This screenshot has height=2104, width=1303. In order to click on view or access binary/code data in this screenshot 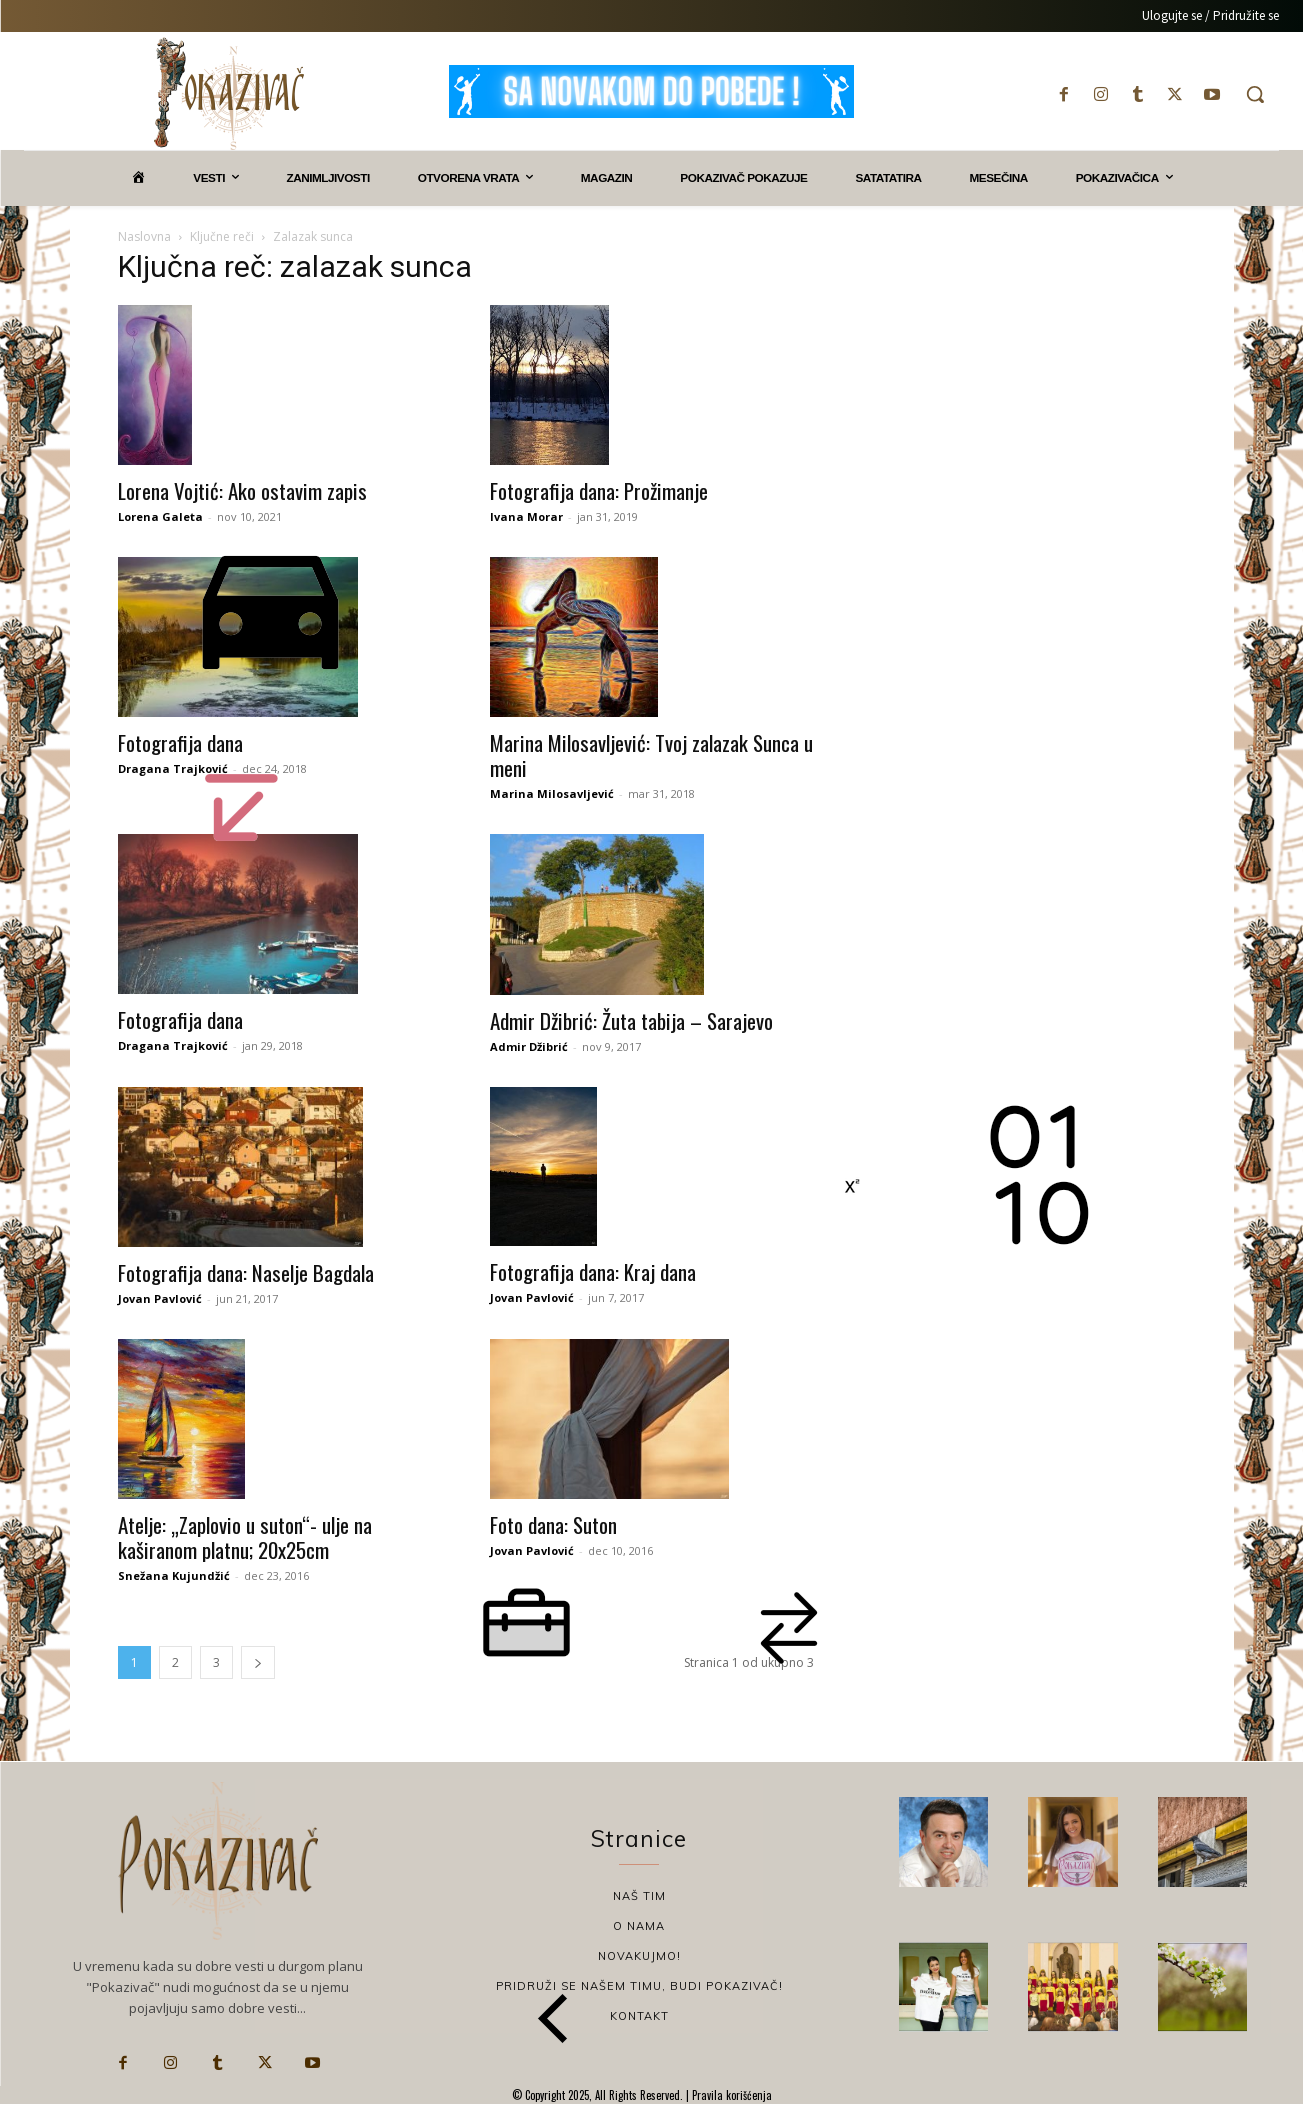, I will do `click(1038, 1175)`.